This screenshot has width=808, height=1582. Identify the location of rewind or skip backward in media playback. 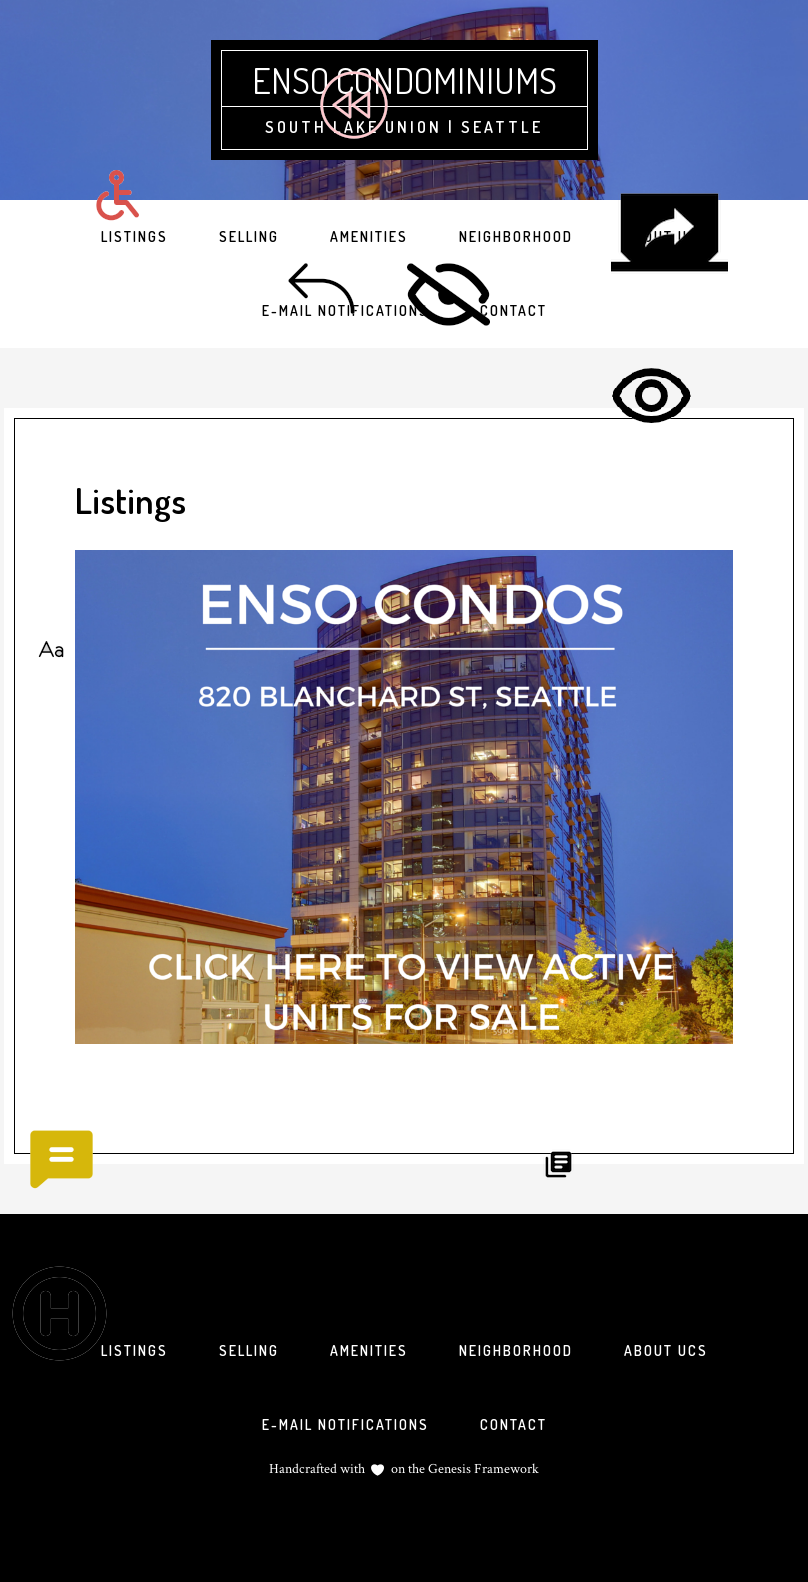
(354, 105).